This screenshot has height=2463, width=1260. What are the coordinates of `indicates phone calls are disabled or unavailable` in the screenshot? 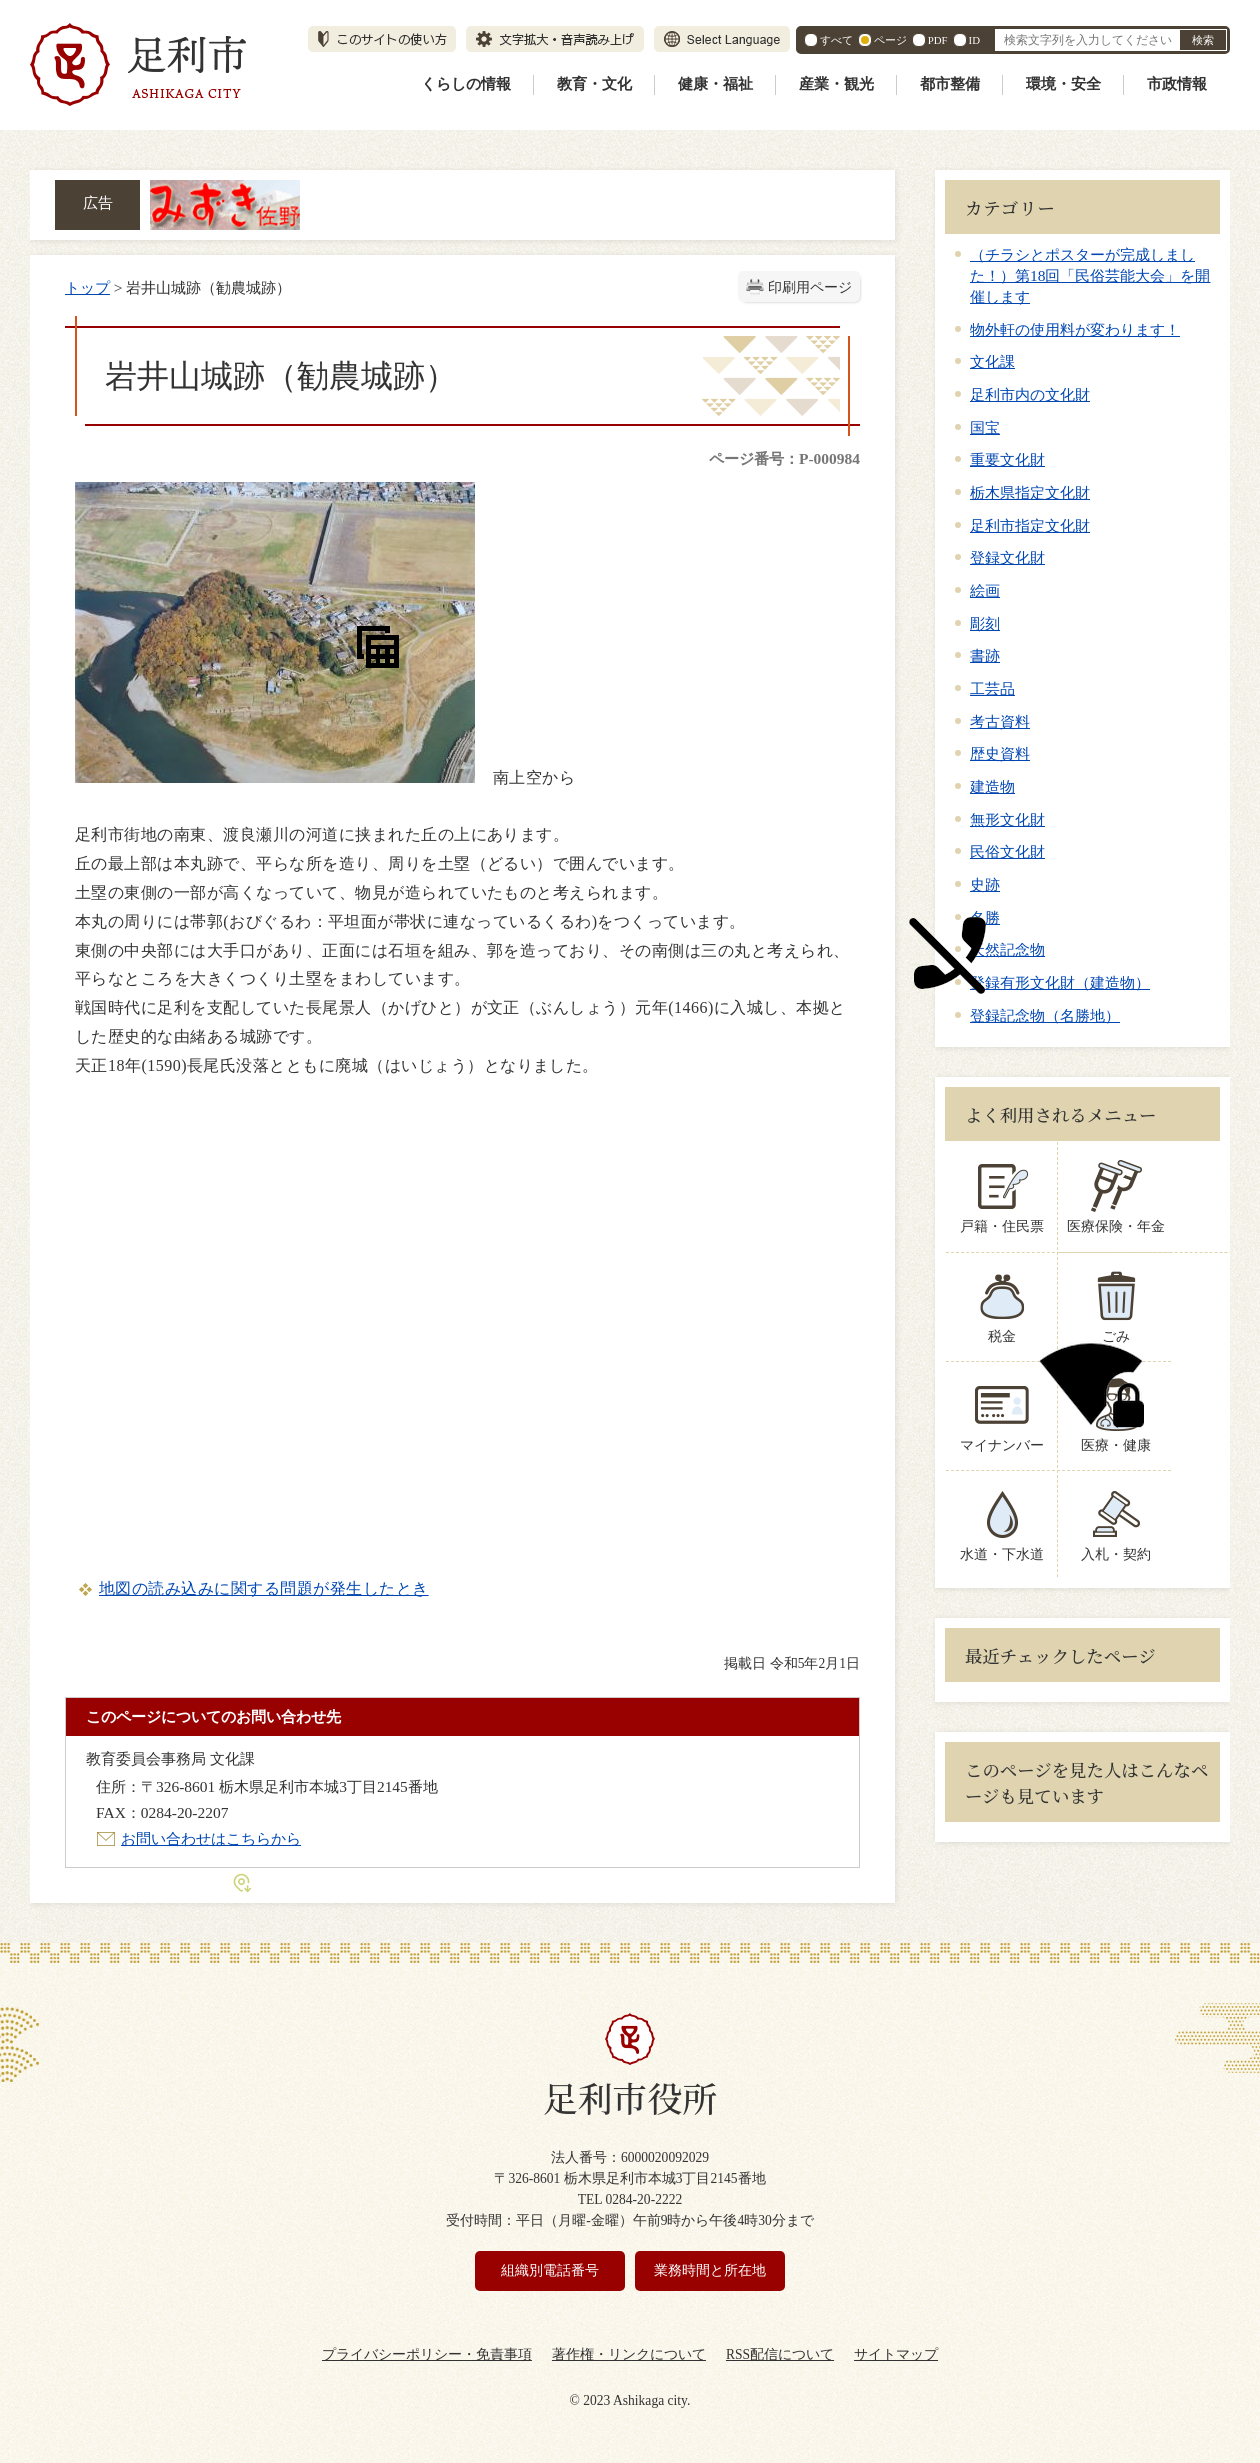 It's located at (950, 953).